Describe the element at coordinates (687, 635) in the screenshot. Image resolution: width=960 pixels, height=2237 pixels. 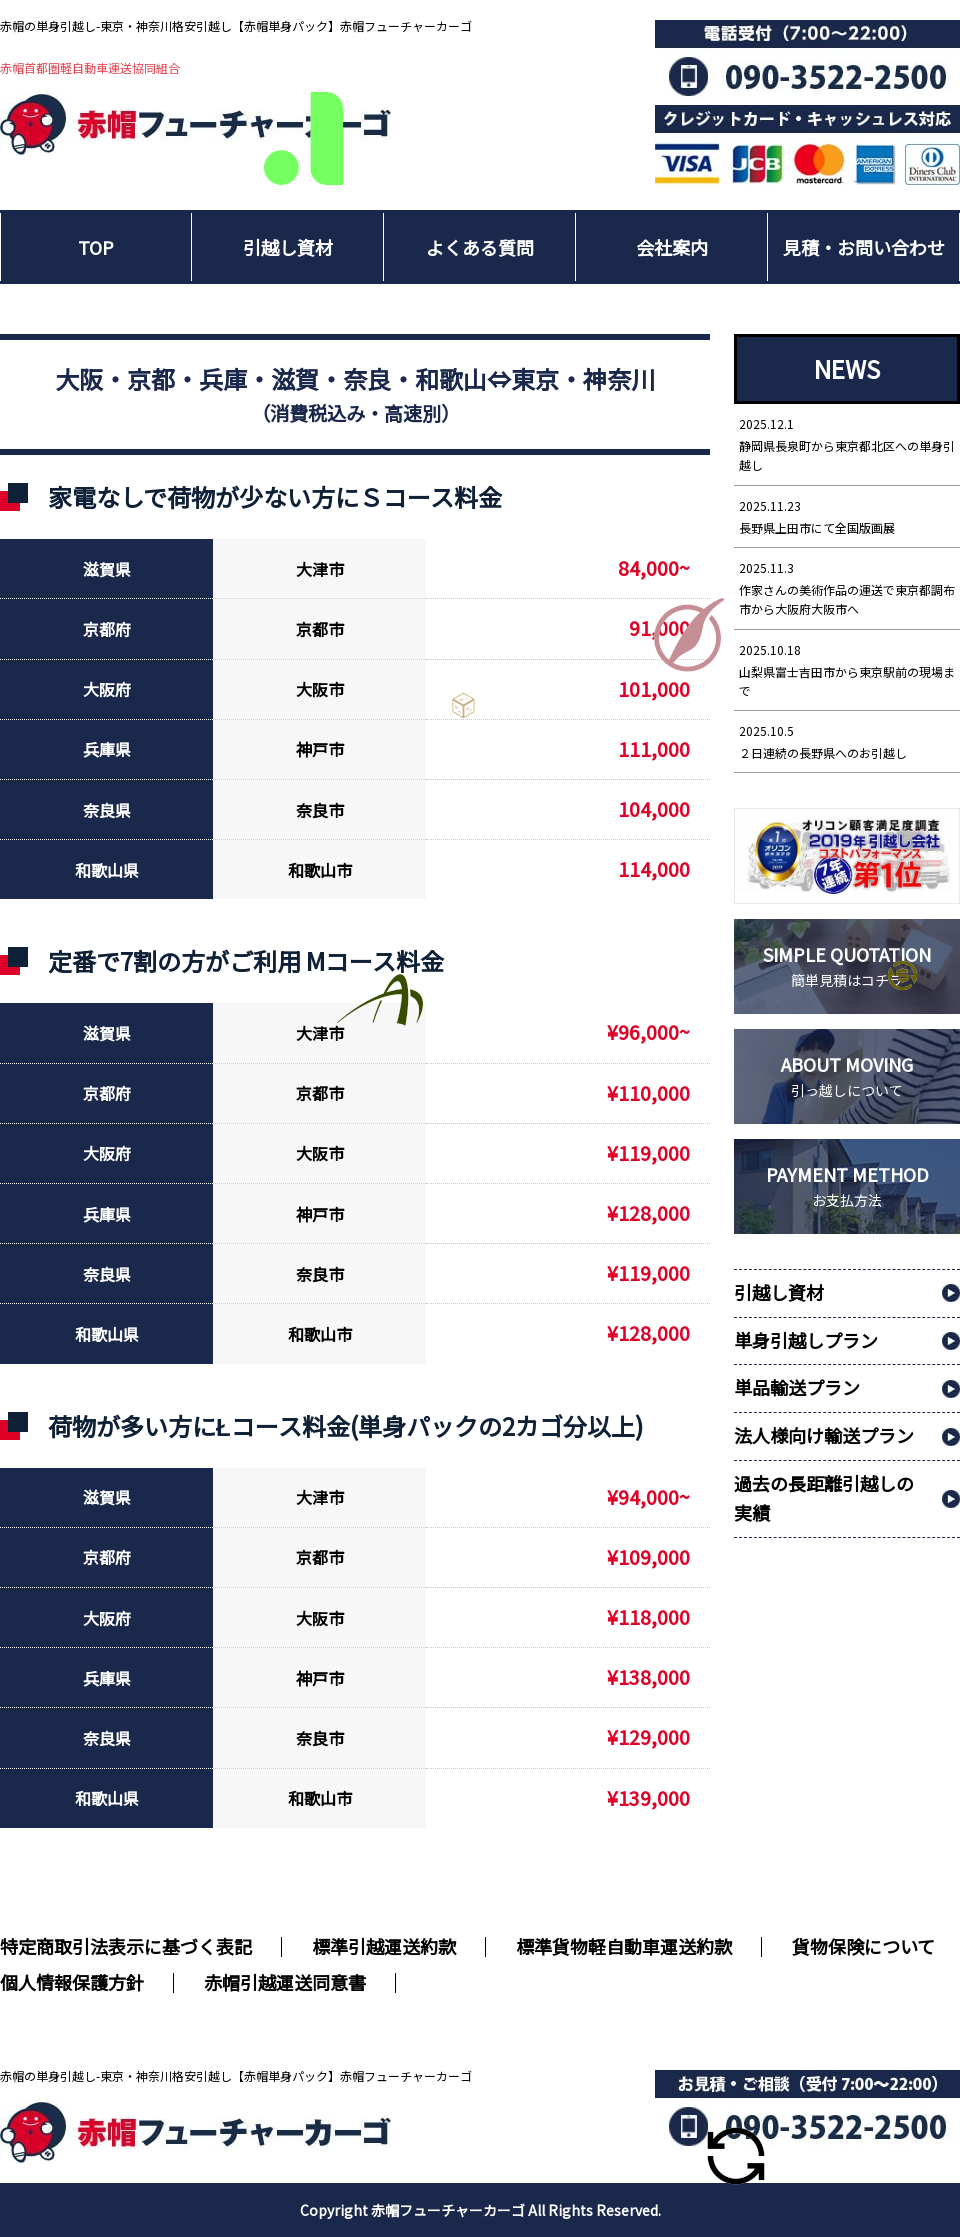
I see `pied piper company logo` at that location.